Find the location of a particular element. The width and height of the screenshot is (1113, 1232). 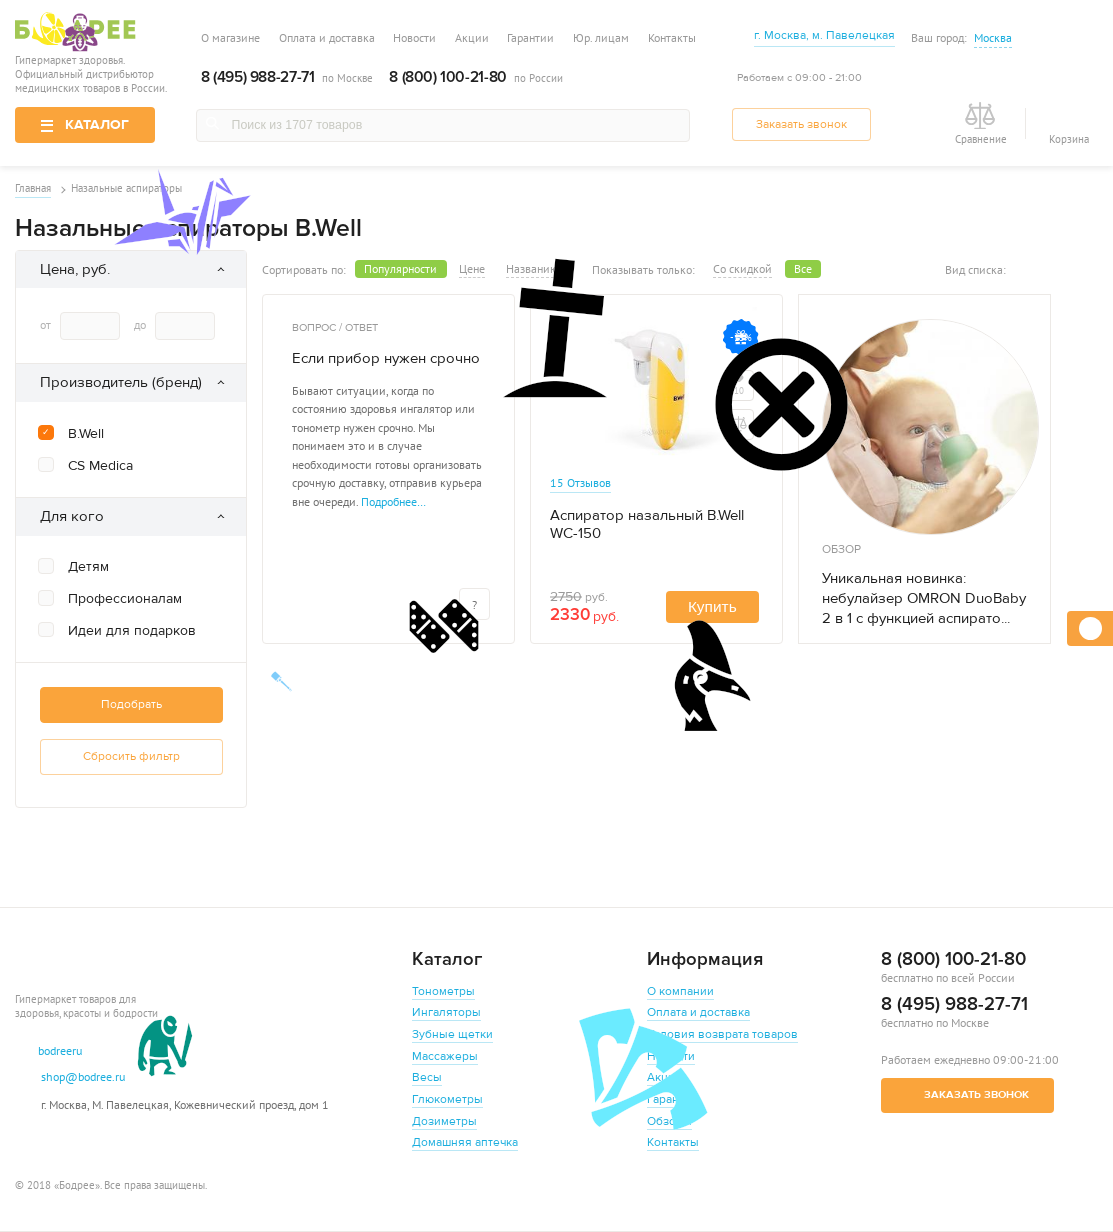

equip stick grenade weapon is located at coordinates (281, 681).